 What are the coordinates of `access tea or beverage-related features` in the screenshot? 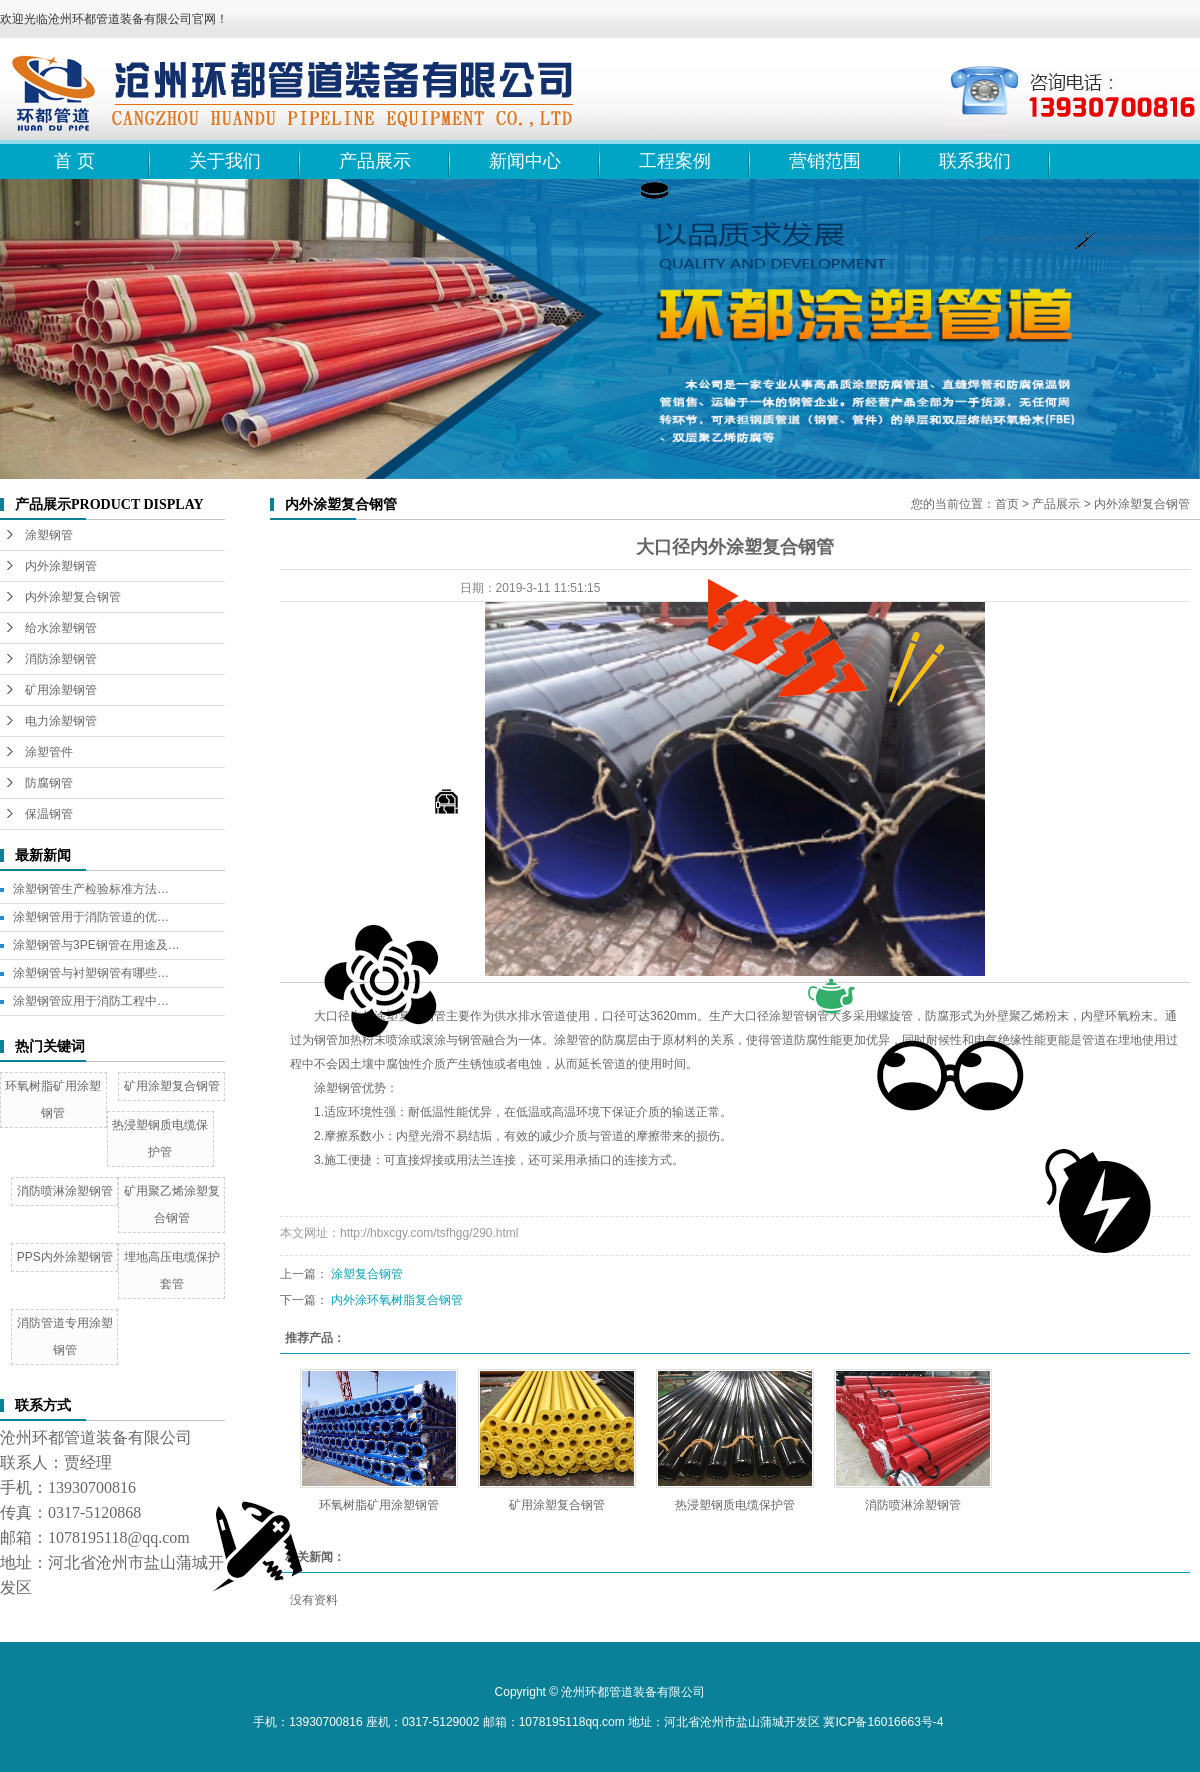 It's located at (831, 995).